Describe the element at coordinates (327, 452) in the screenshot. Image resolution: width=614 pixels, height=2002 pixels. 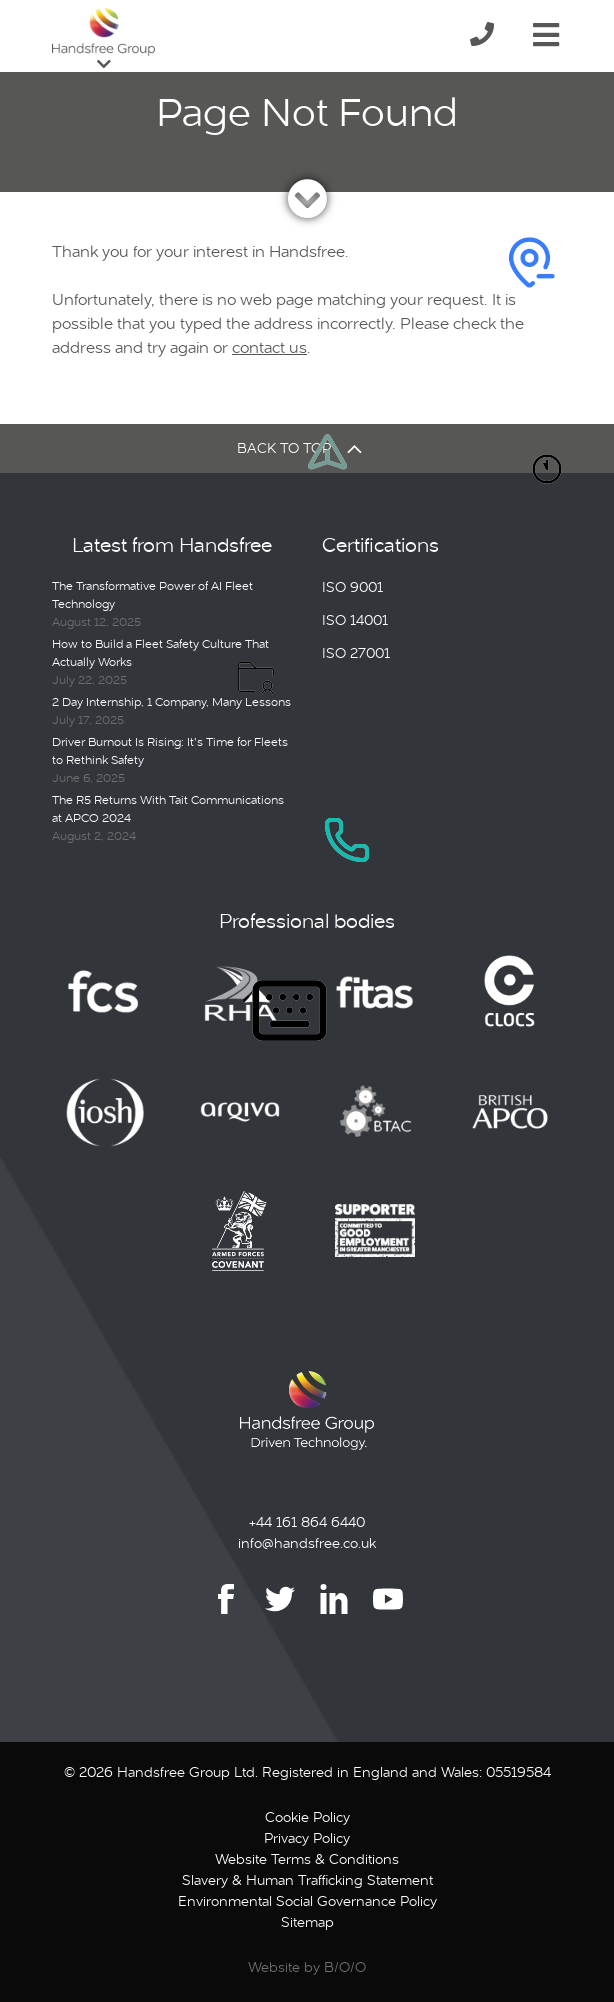
I see `send a message or email` at that location.